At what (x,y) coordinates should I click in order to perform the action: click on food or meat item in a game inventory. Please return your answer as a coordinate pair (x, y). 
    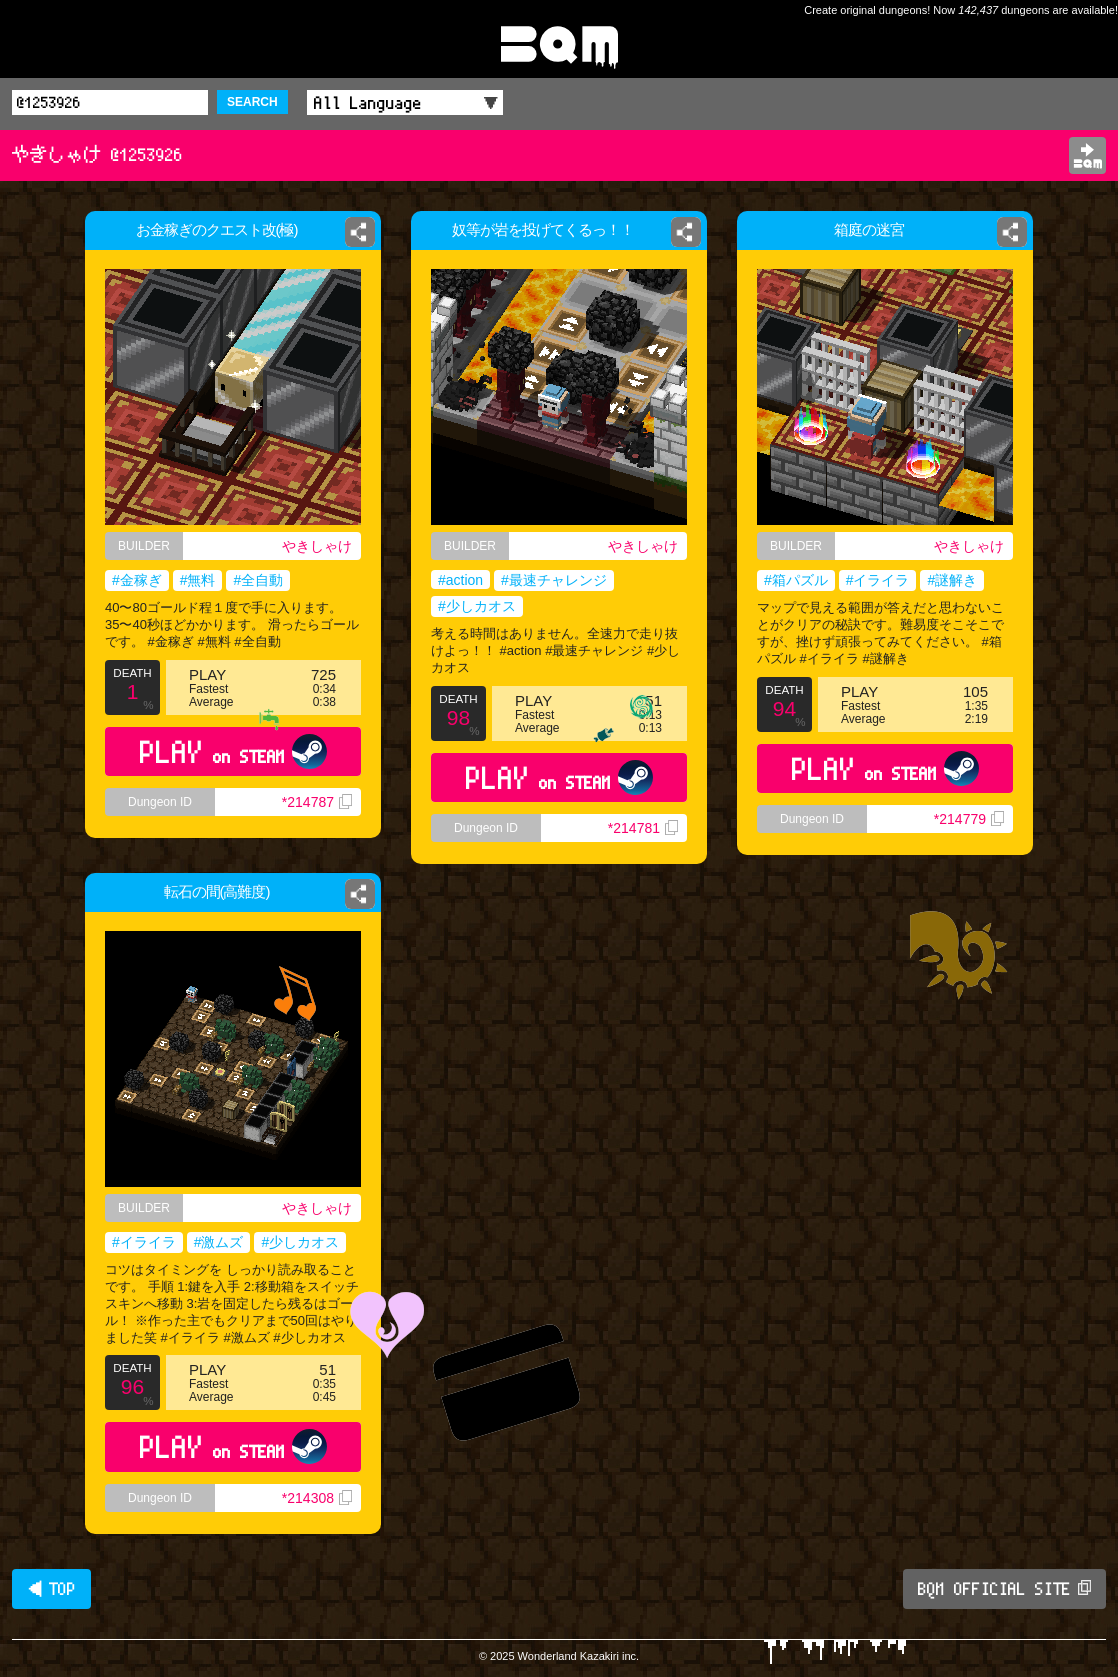
    Looking at the image, I should click on (603, 734).